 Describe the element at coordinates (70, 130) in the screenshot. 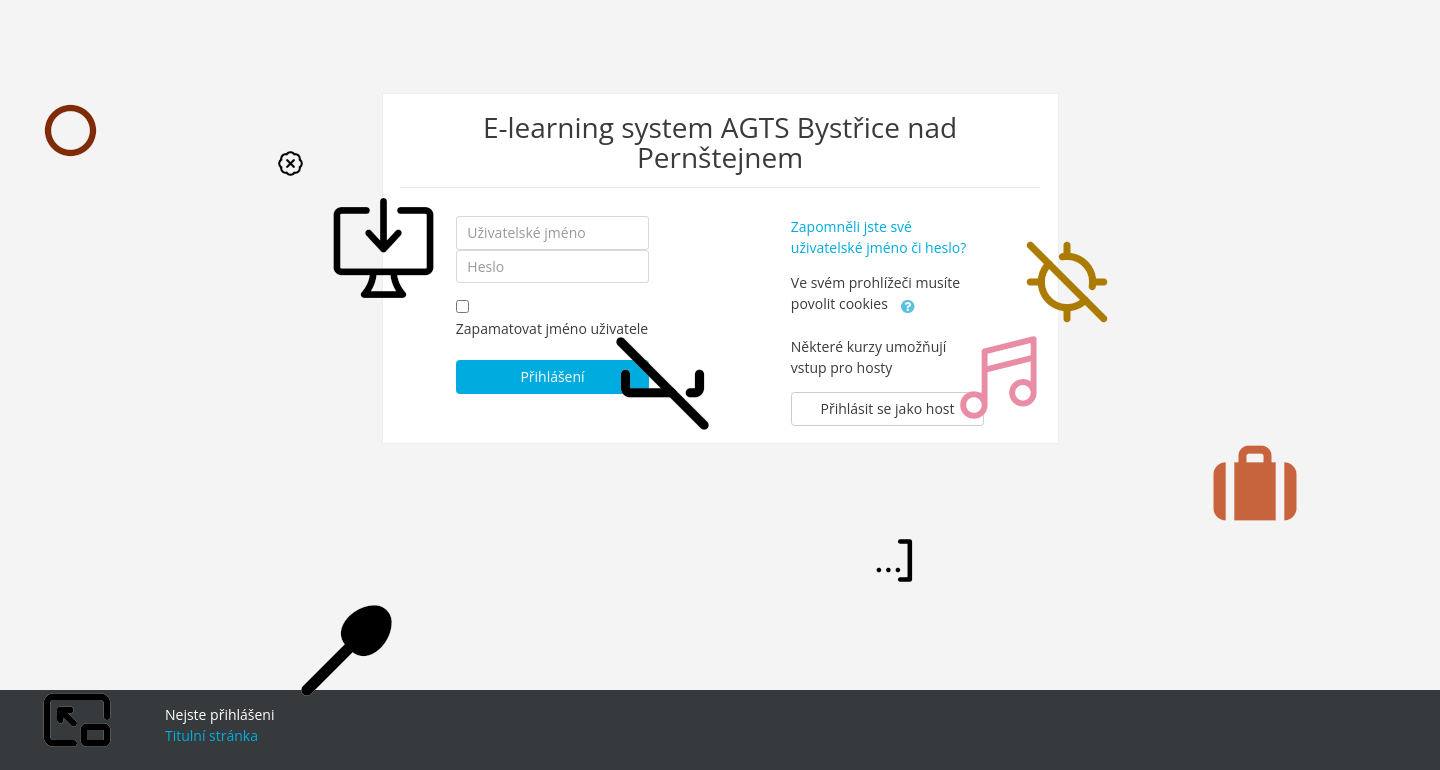

I see `start recording audio or video` at that location.